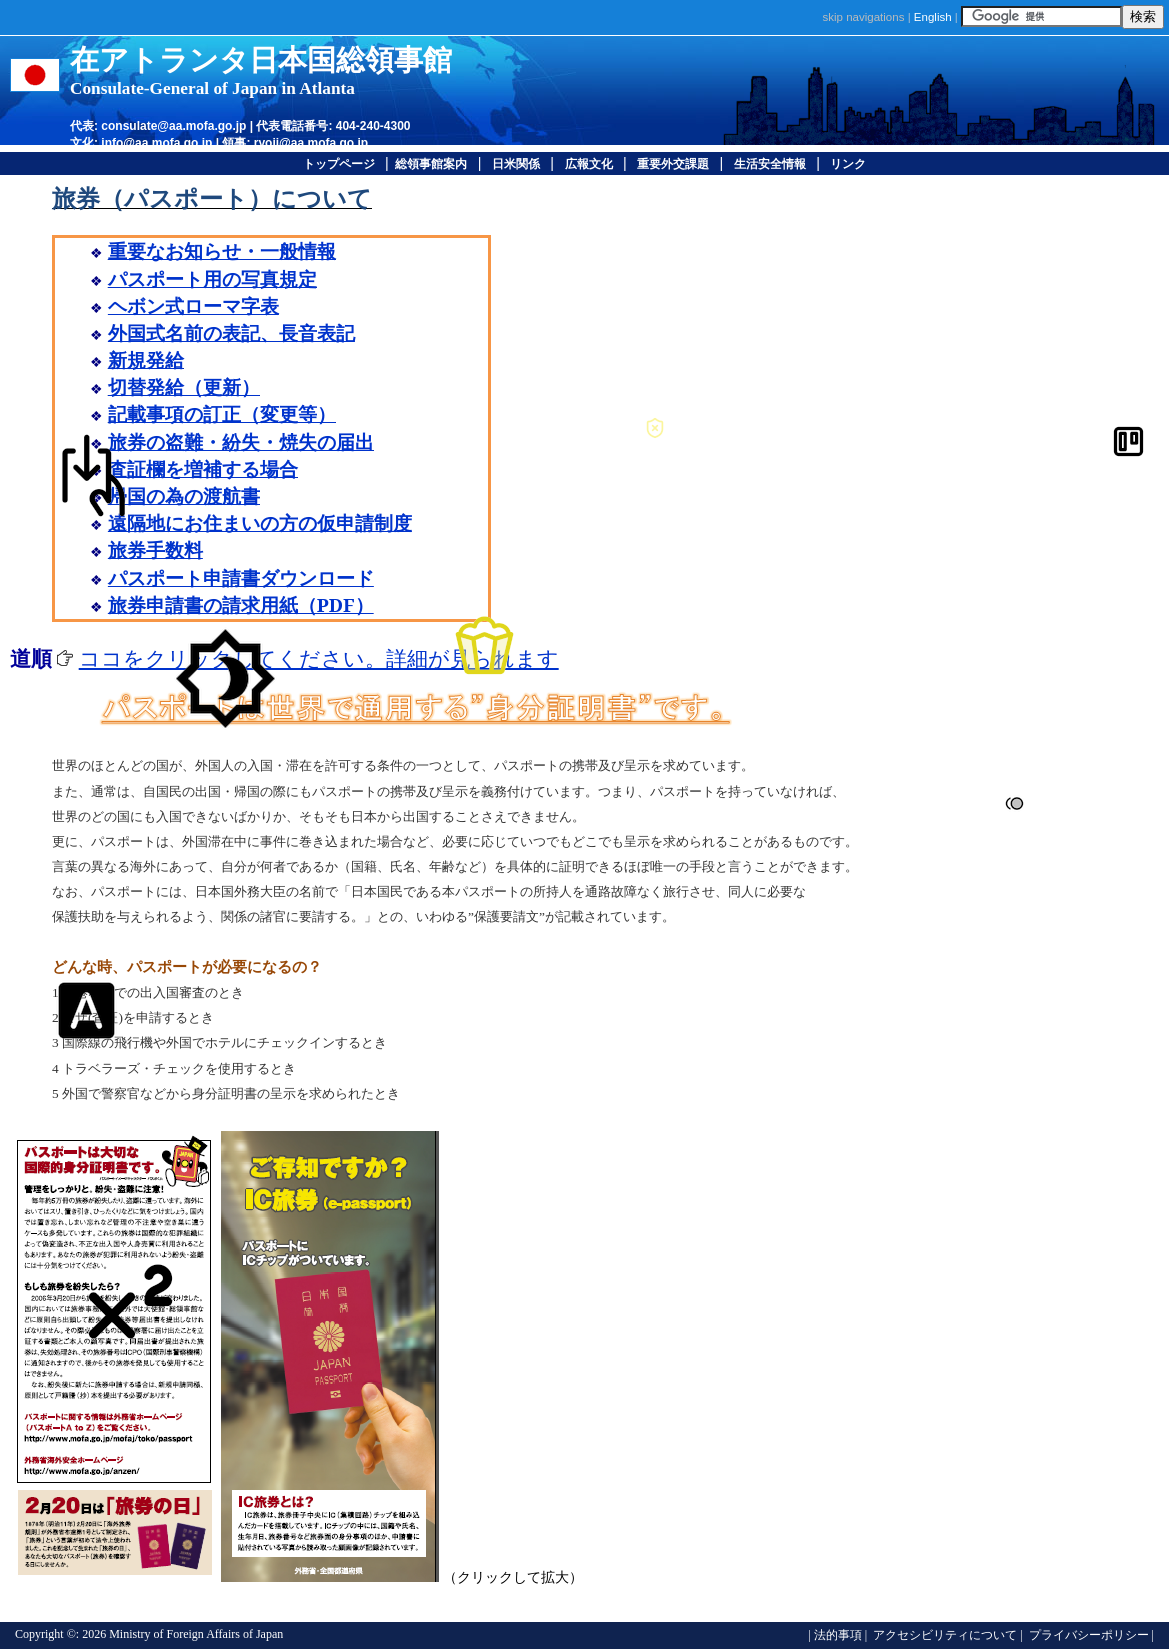  Describe the element at coordinates (1014, 803) in the screenshot. I see `access toll or payment information` at that location.